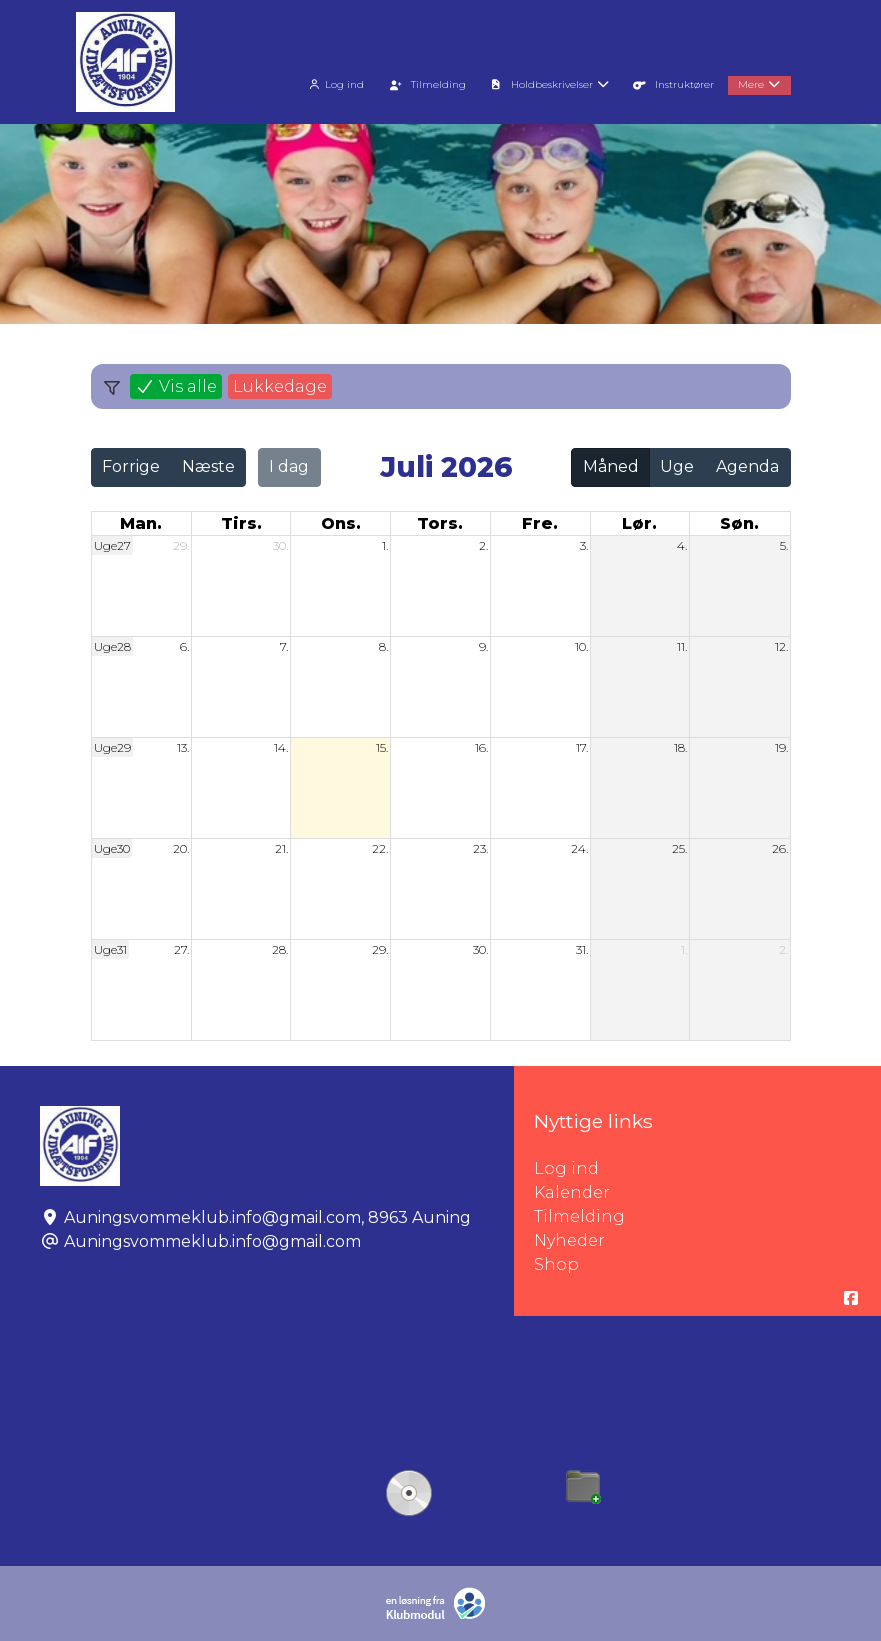 The width and height of the screenshot is (881, 1641). I want to click on create a new folder, so click(583, 1486).